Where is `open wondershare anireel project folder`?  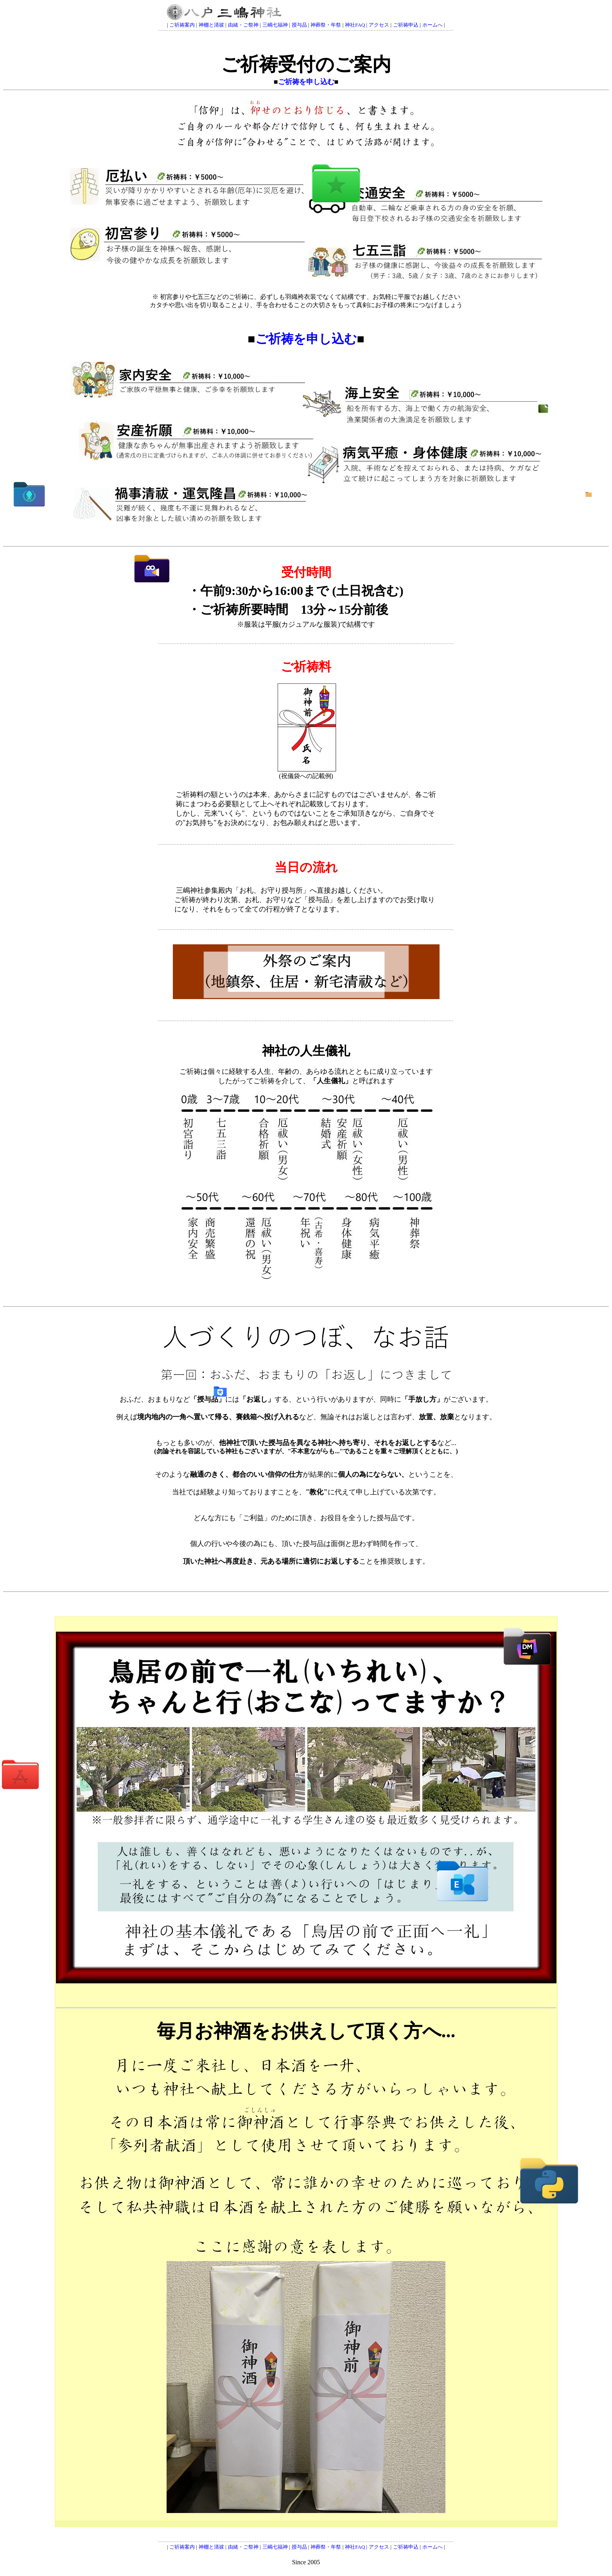 open wondershare anireel project folder is located at coordinates (152, 570).